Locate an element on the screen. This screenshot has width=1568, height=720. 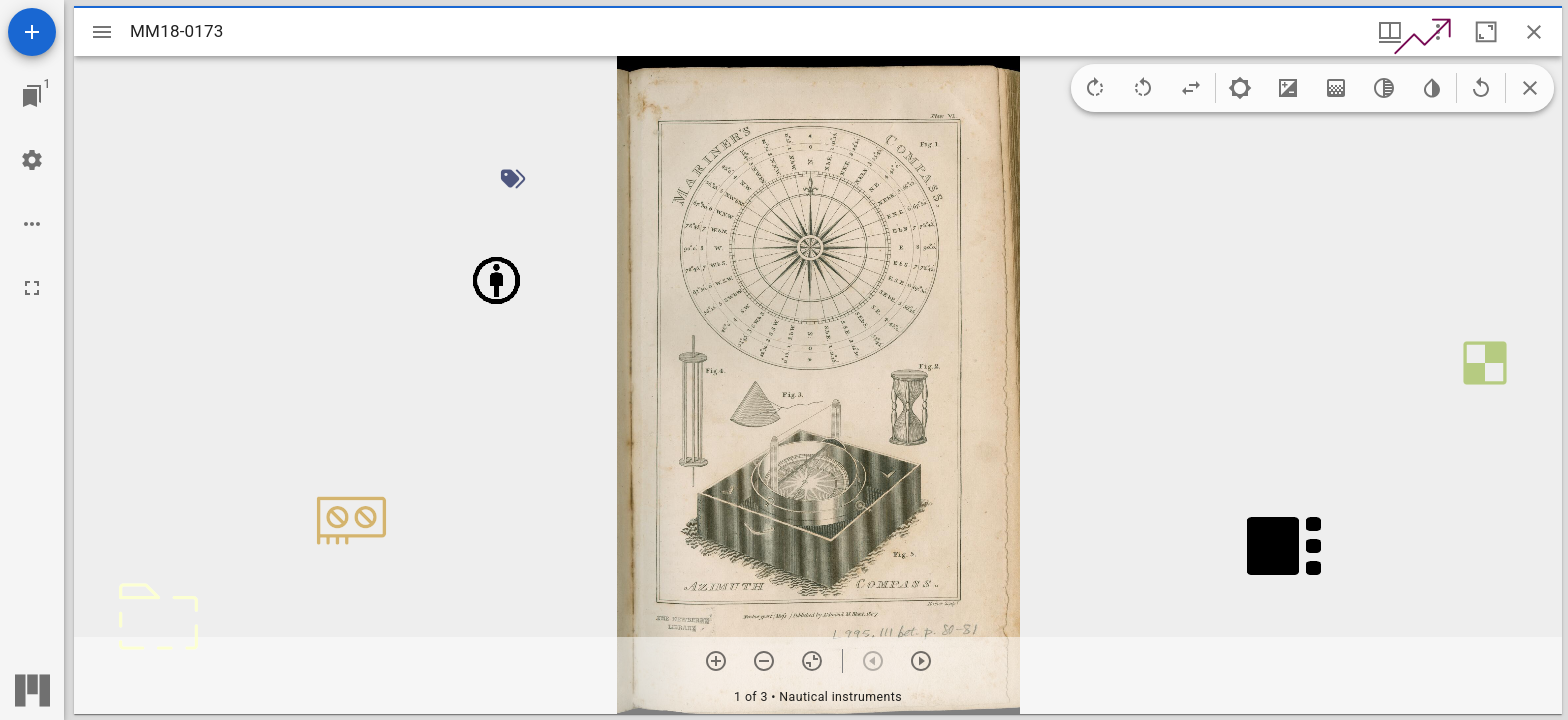
indicates transparency in image editing software is located at coordinates (1485, 363).